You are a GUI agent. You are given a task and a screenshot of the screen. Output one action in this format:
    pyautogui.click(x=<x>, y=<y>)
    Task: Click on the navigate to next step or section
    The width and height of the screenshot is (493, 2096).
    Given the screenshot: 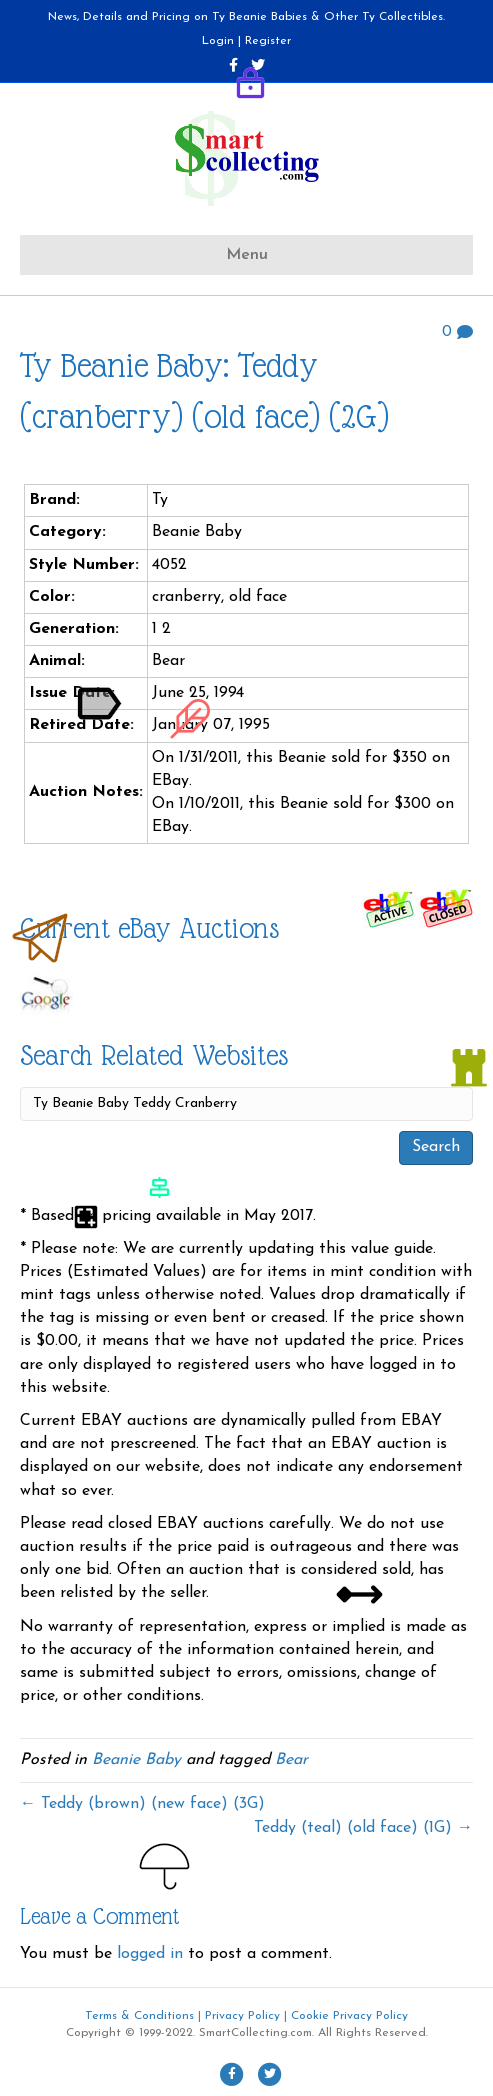 What is the action you would take?
    pyautogui.click(x=359, y=1594)
    